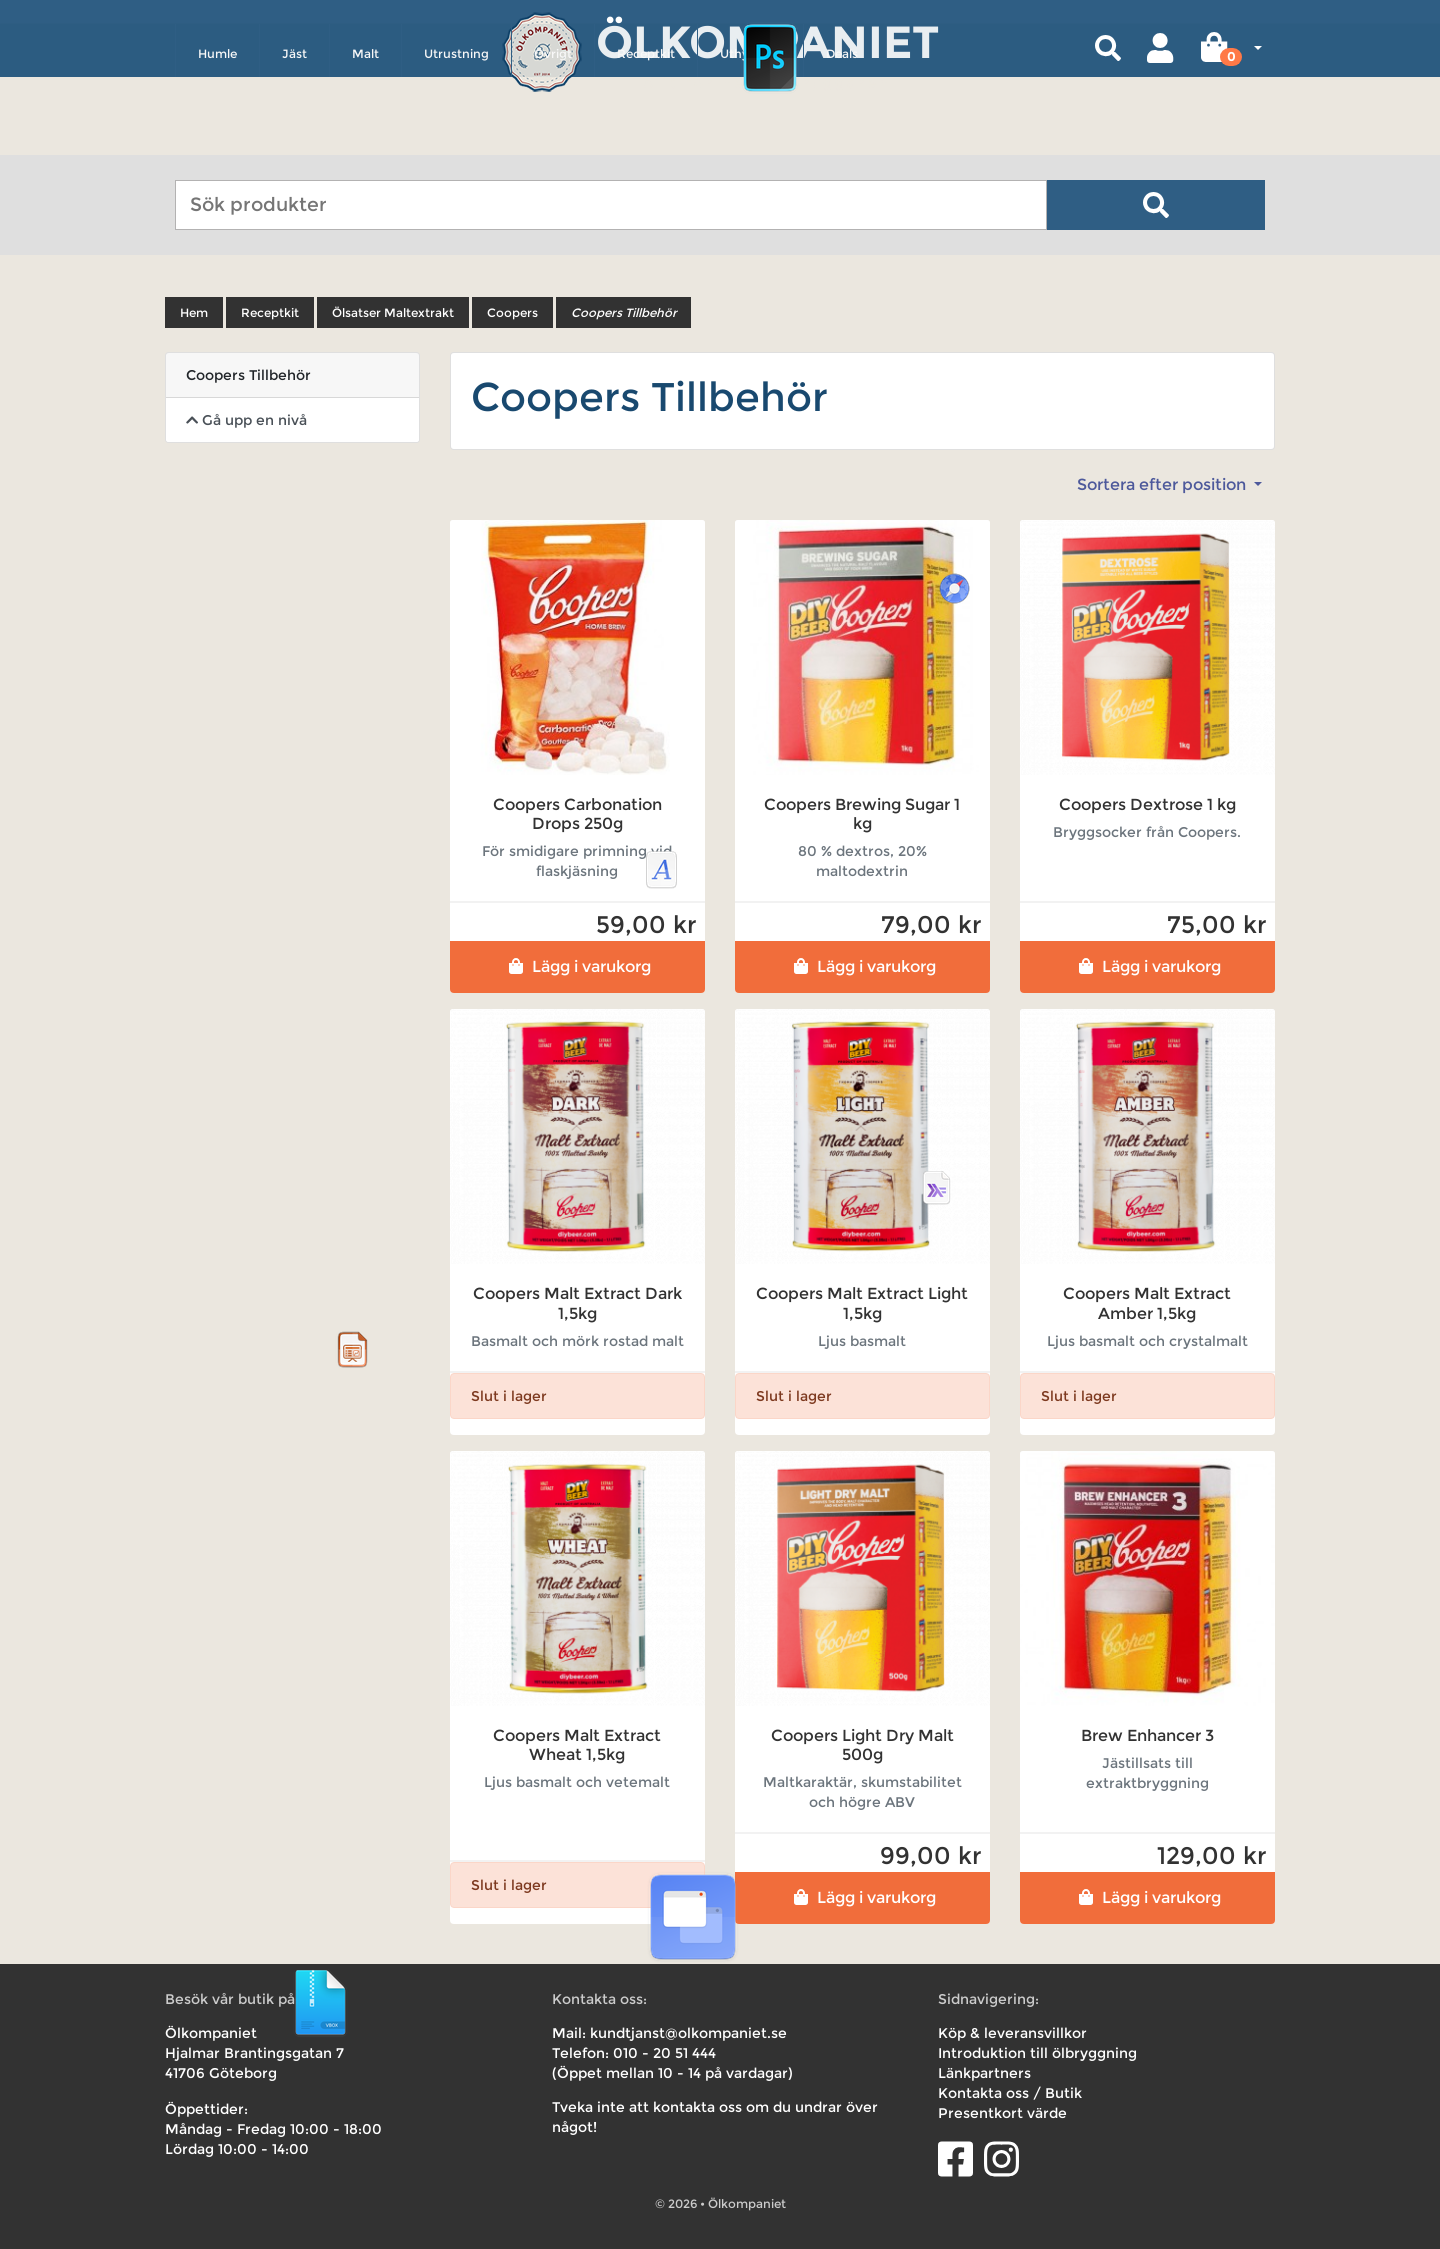 The width and height of the screenshot is (1440, 2249). I want to click on open the epiphany web browser, so click(954, 588).